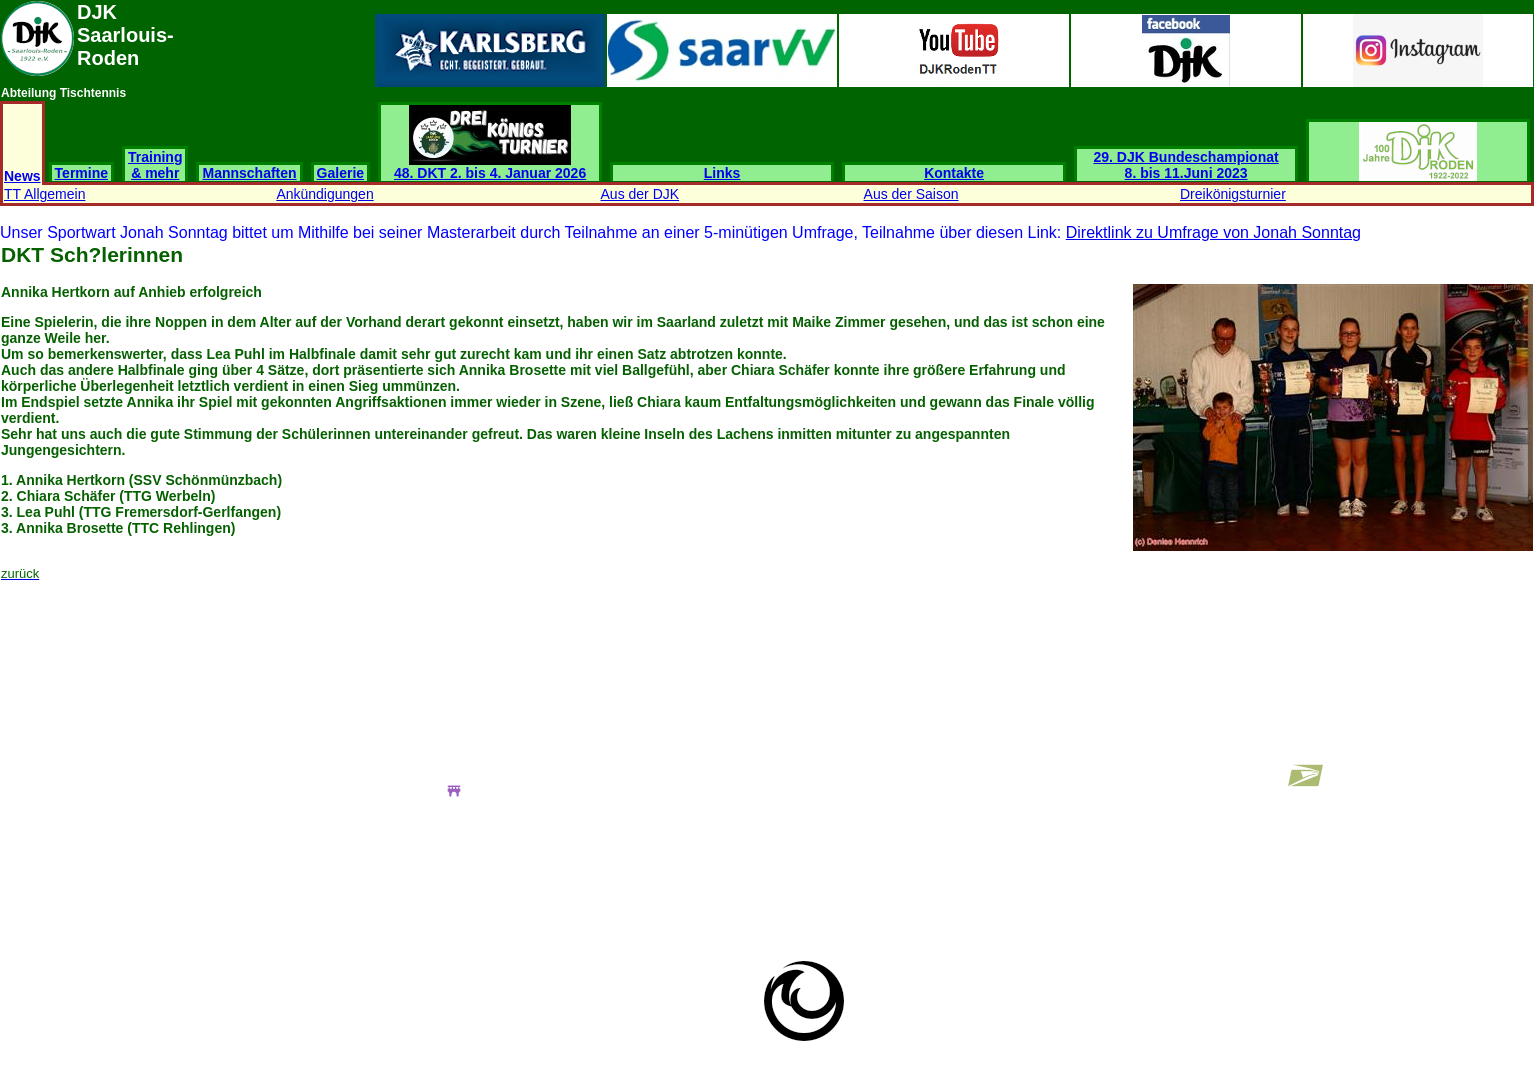  What do you see at coordinates (454, 791) in the screenshot?
I see `view bridge or overpass locations` at bounding box center [454, 791].